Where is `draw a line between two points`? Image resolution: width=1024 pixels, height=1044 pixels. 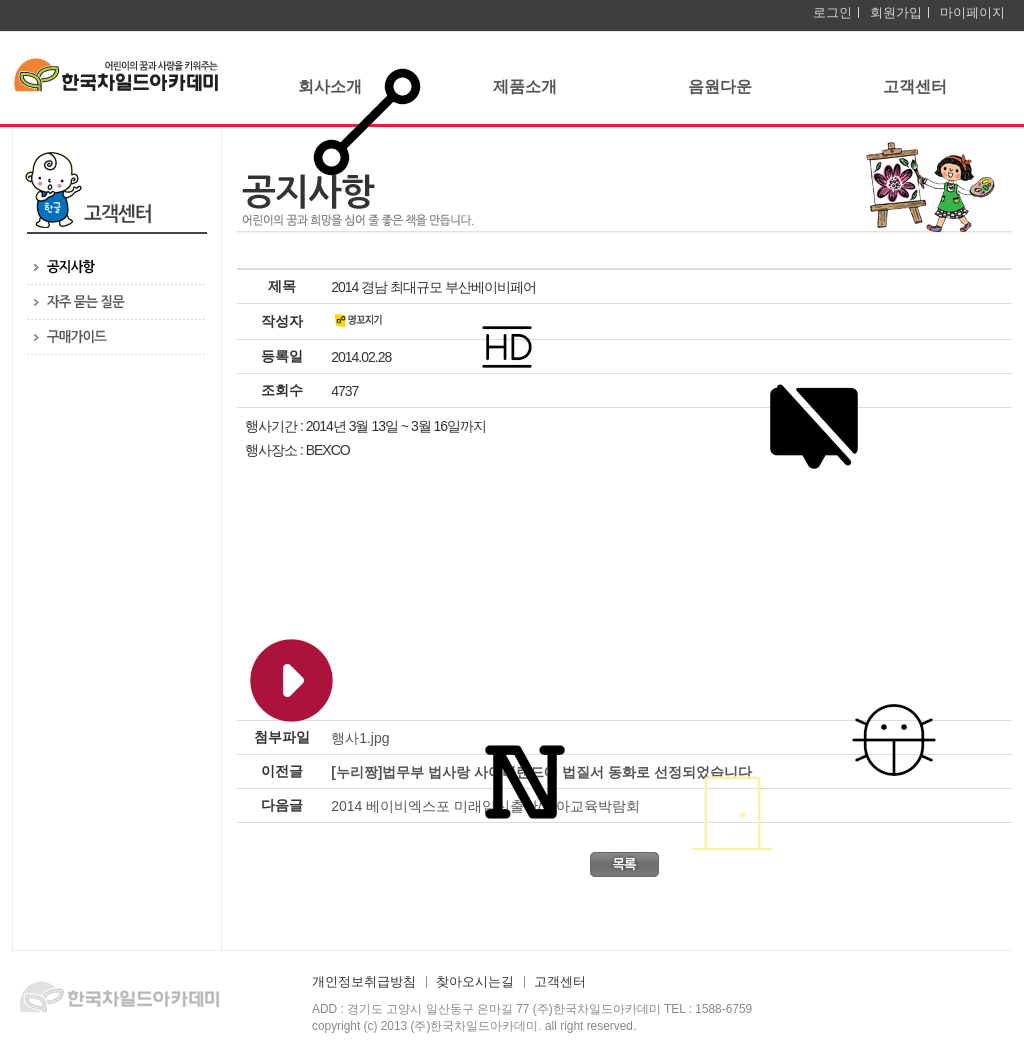 draw a line between two points is located at coordinates (367, 122).